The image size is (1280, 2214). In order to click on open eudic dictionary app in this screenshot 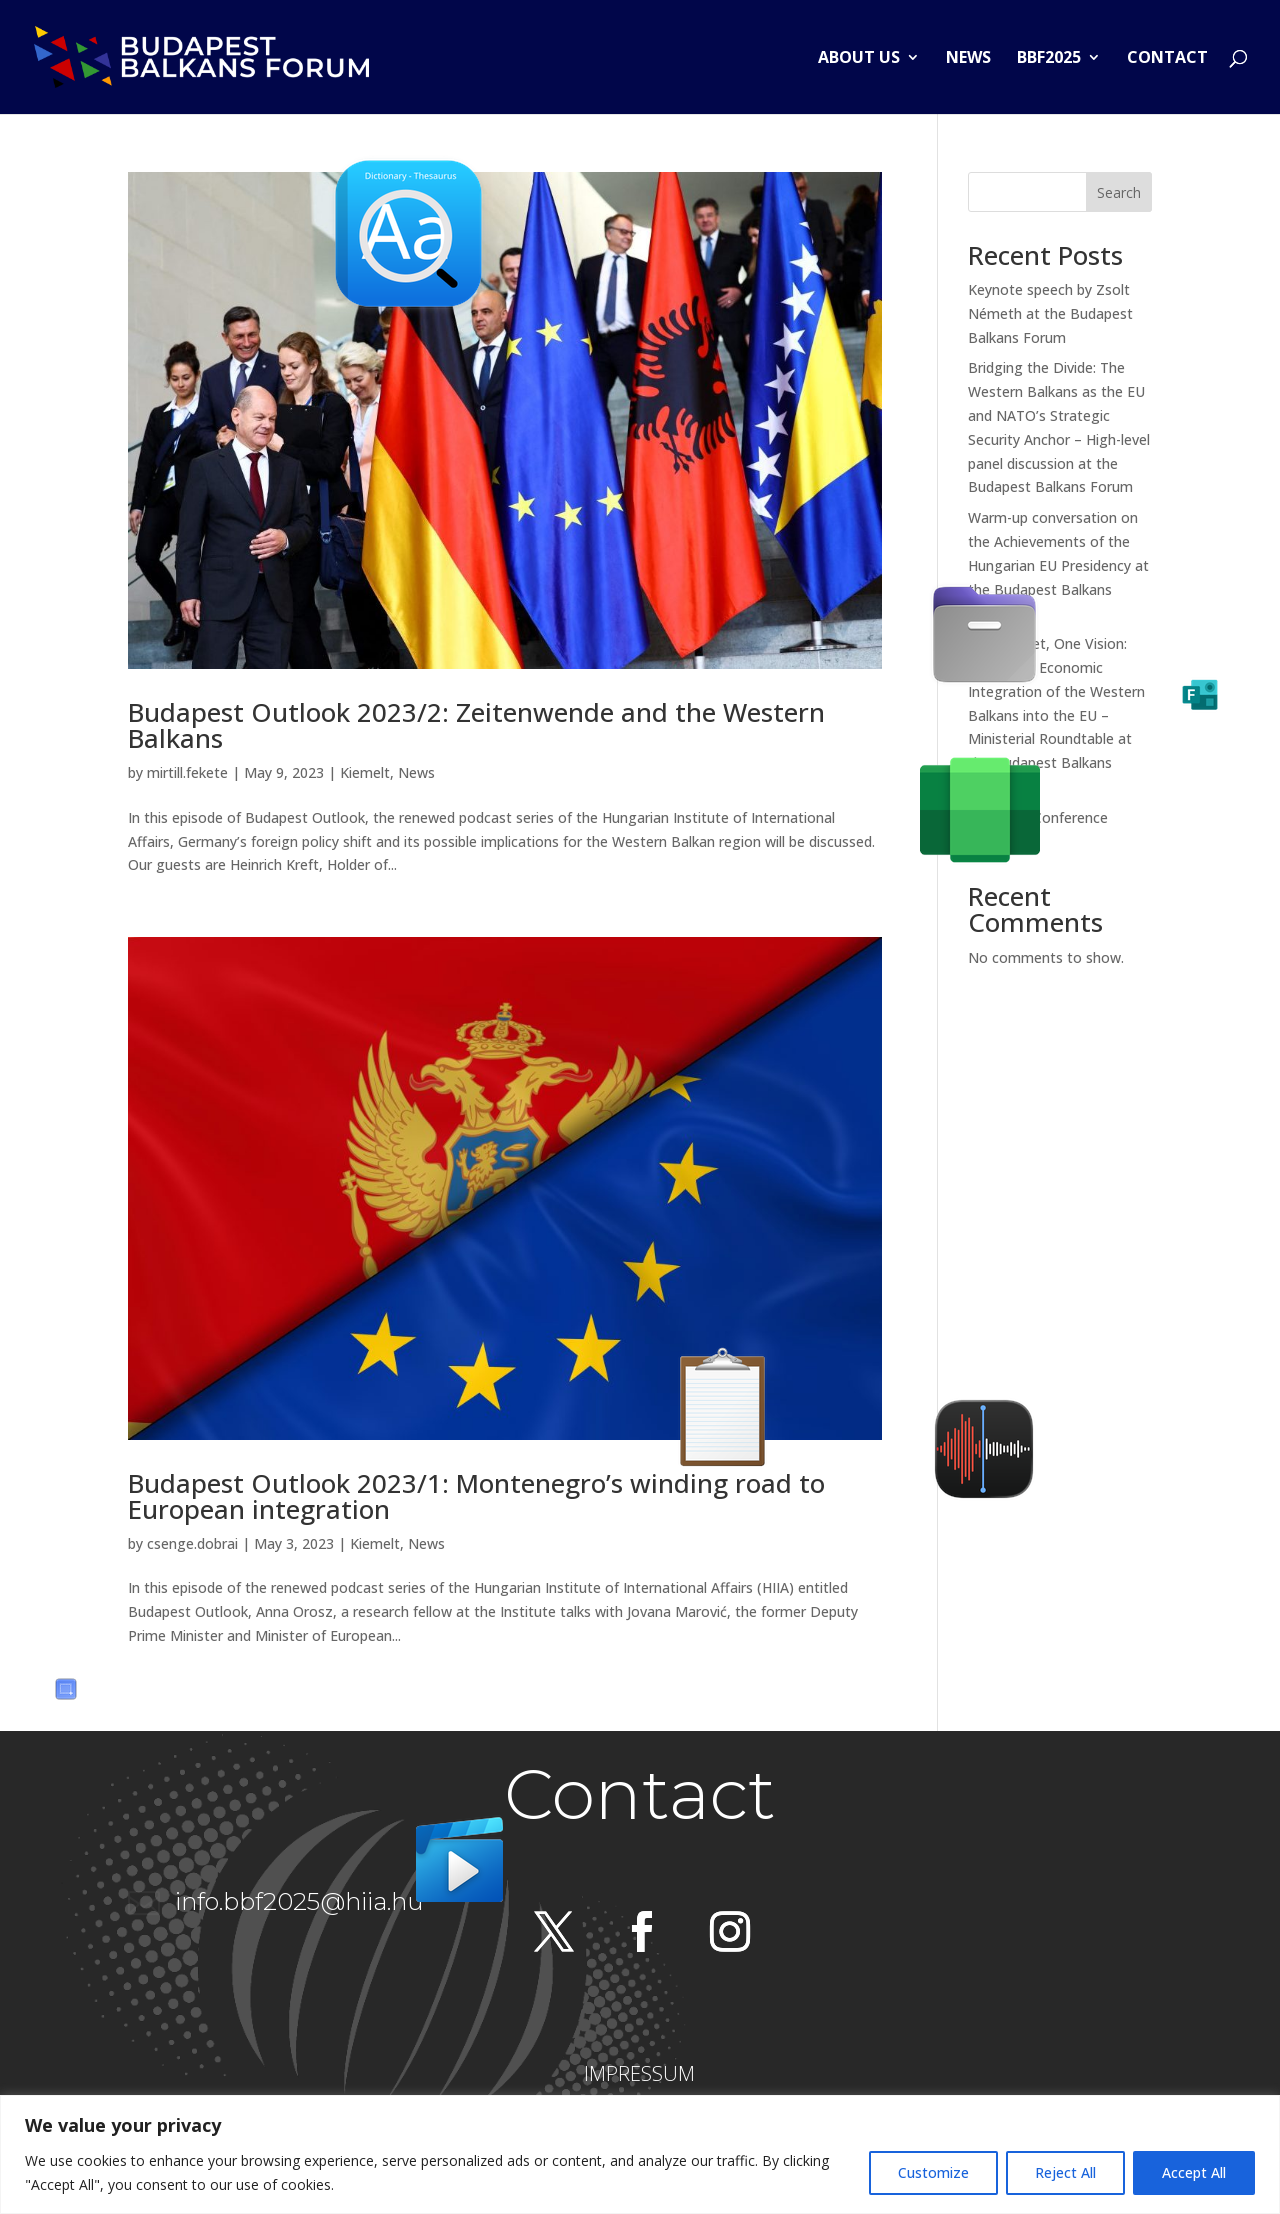, I will do `click(408, 233)`.